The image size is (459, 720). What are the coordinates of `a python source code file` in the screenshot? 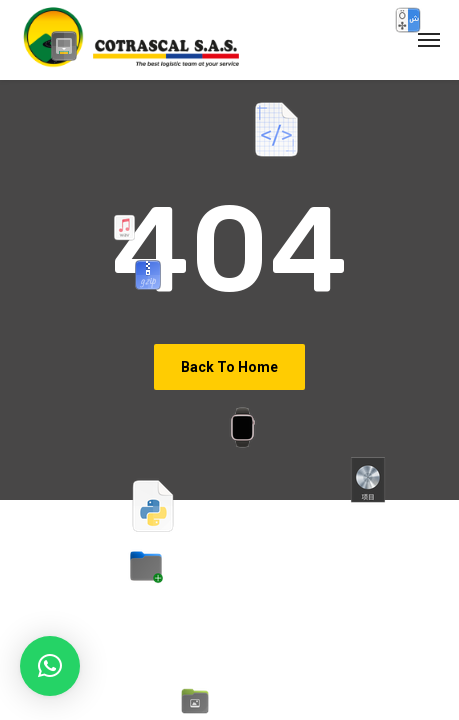 It's located at (153, 506).